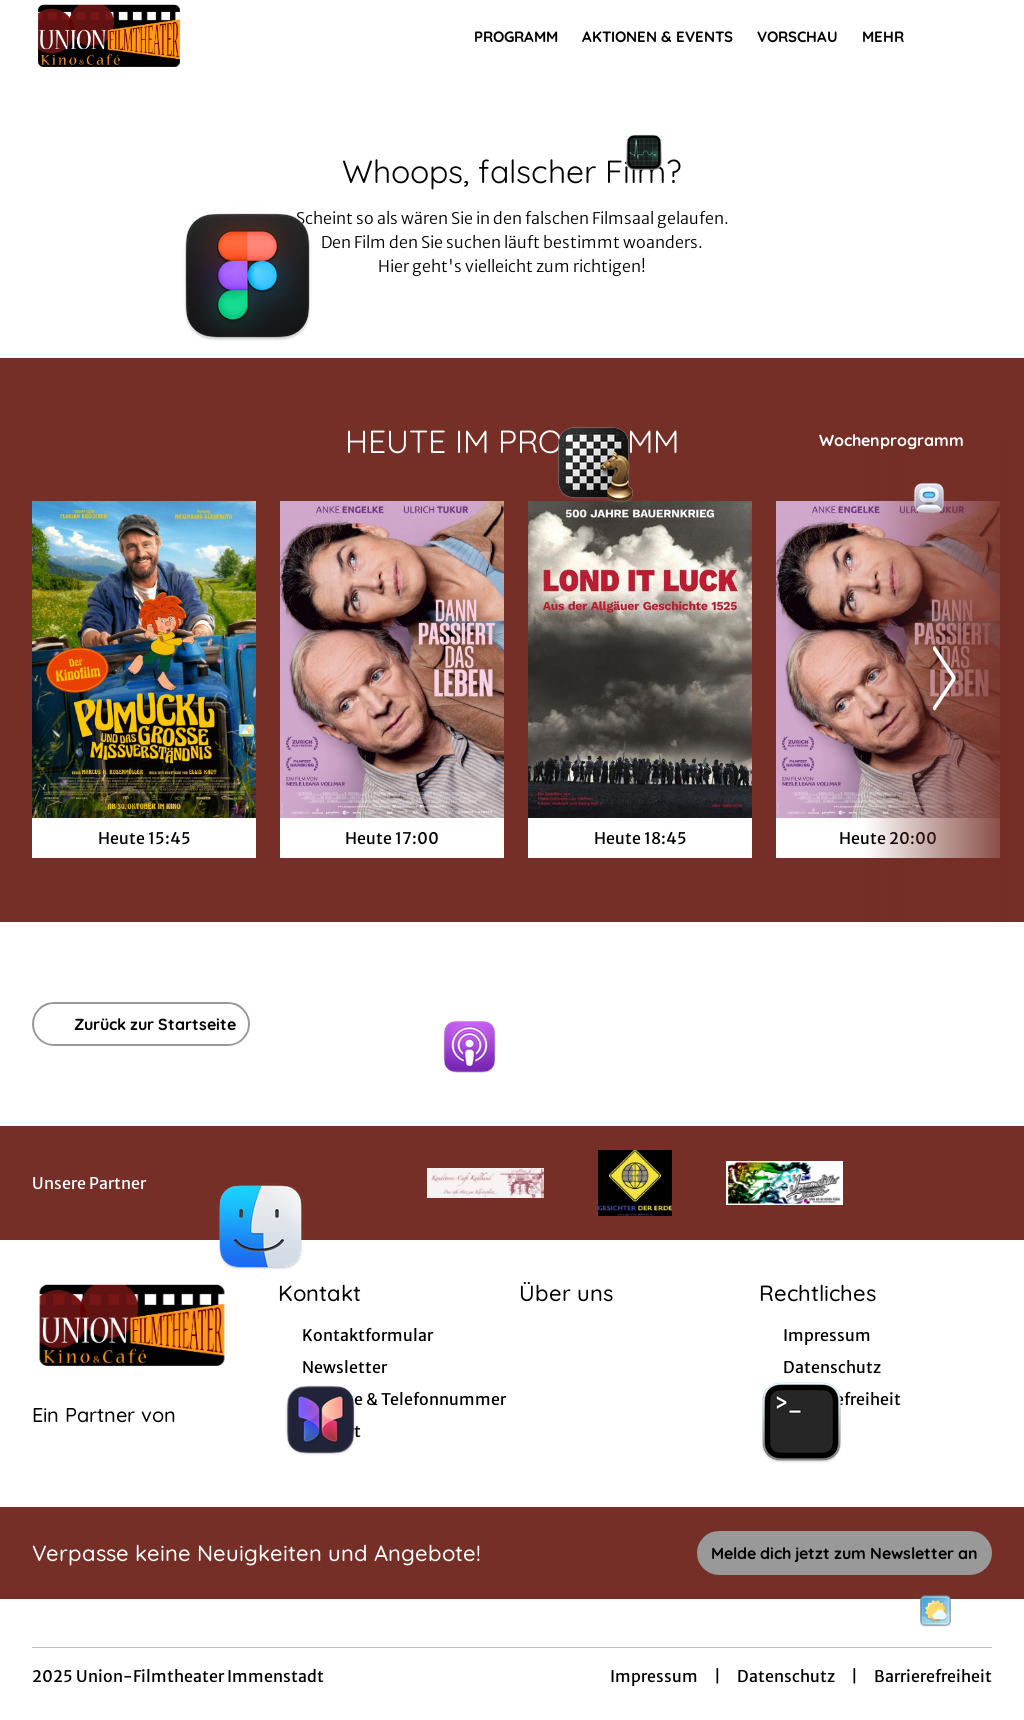 The height and width of the screenshot is (1720, 1024). What do you see at coordinates (246, 730) in the screenshot?
I see `open the photos app` at bounding box center [246, 730].